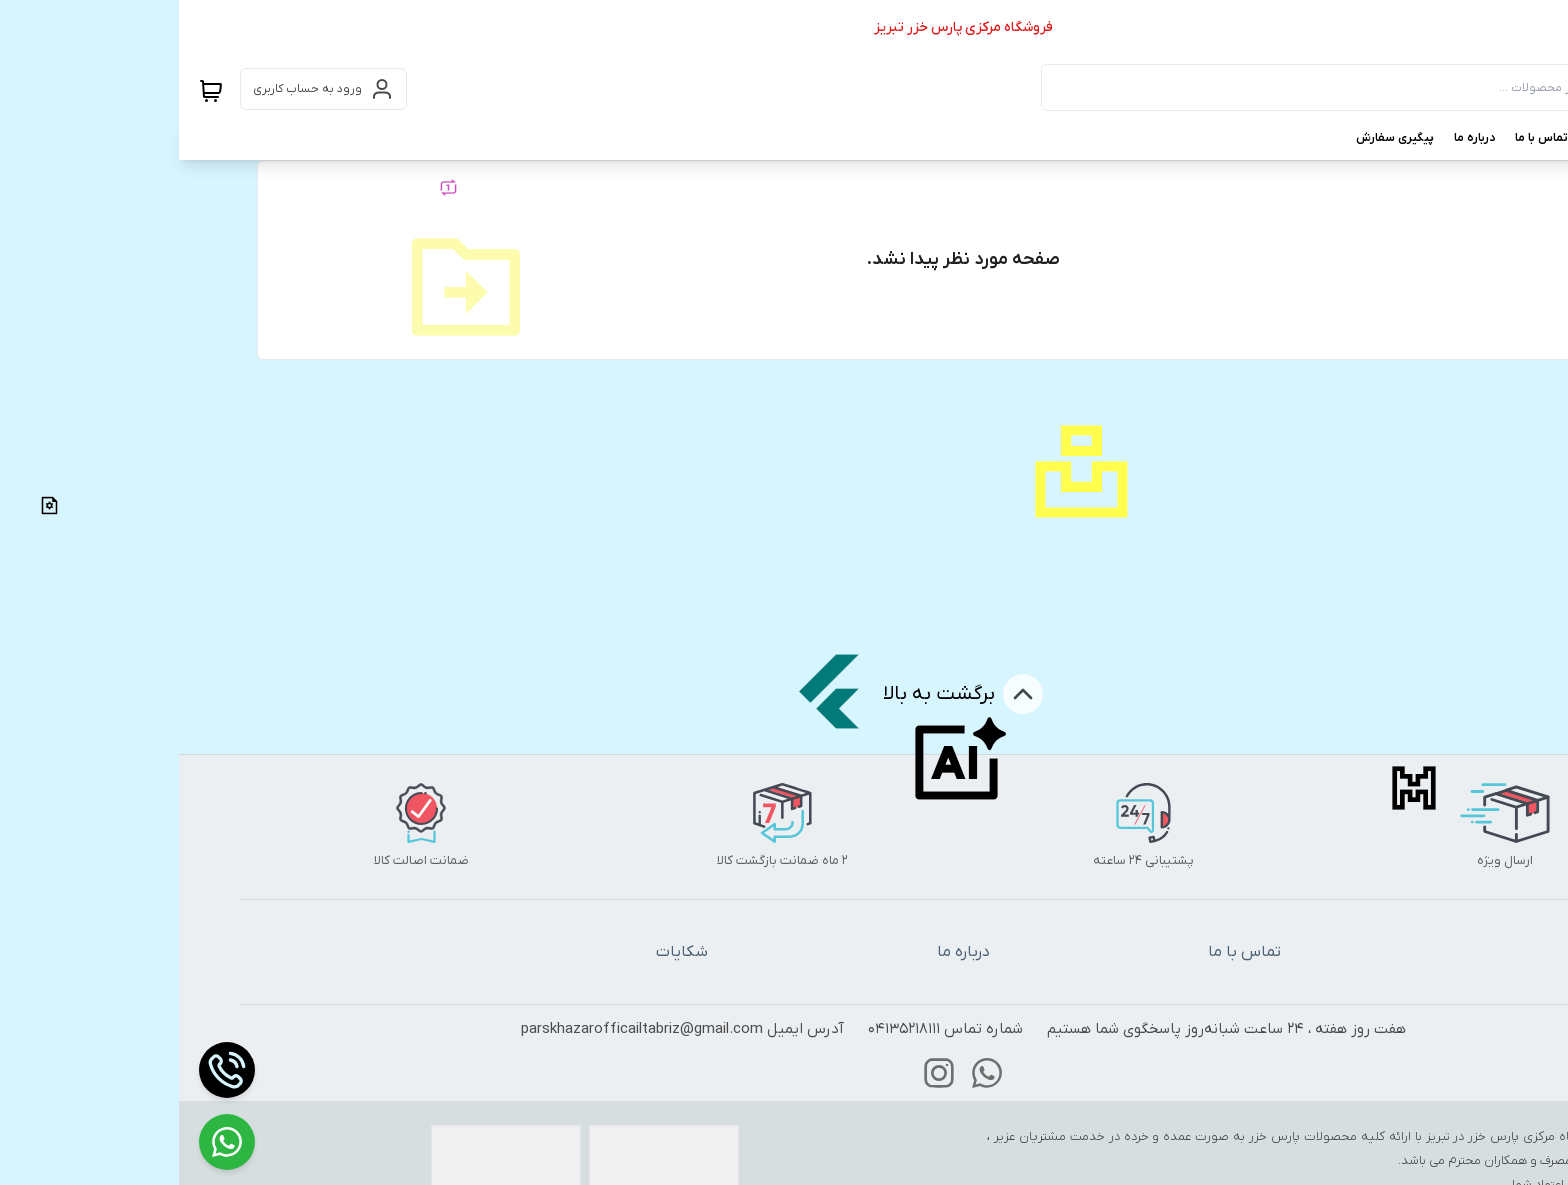 The height and width of the screenshot is (1185, 1568). I want to click on generate content using AI, so click(956, 762).